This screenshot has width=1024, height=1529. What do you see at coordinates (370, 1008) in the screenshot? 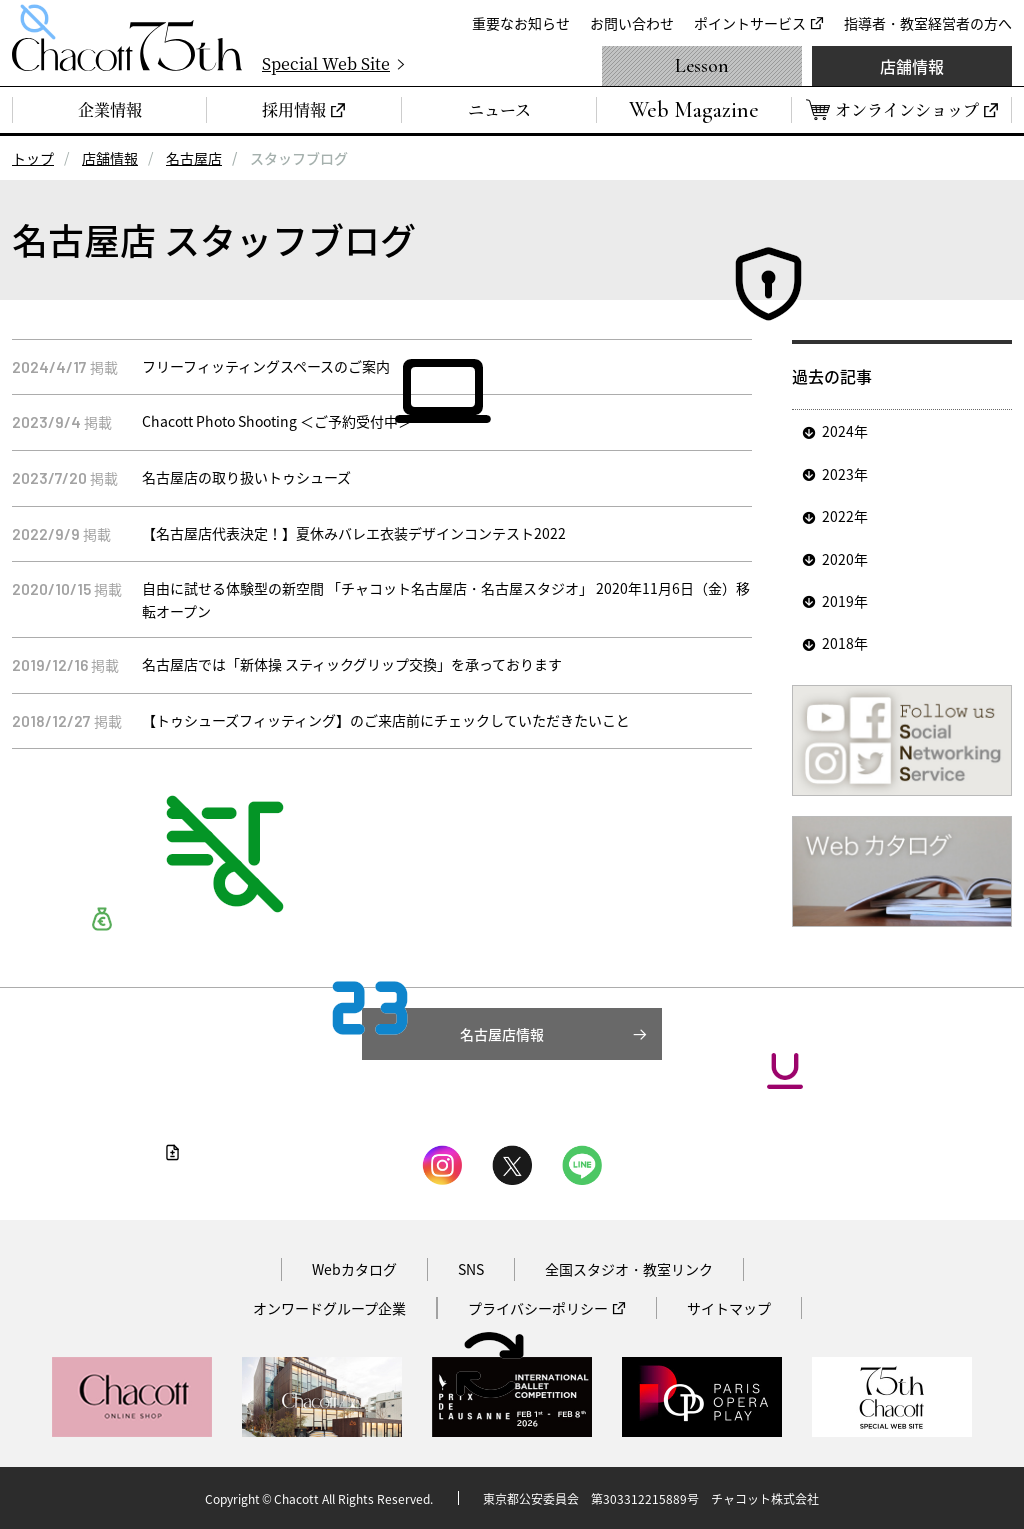
I see `displays the number 23 as a badge or label` at bounding box center [370, 1008].